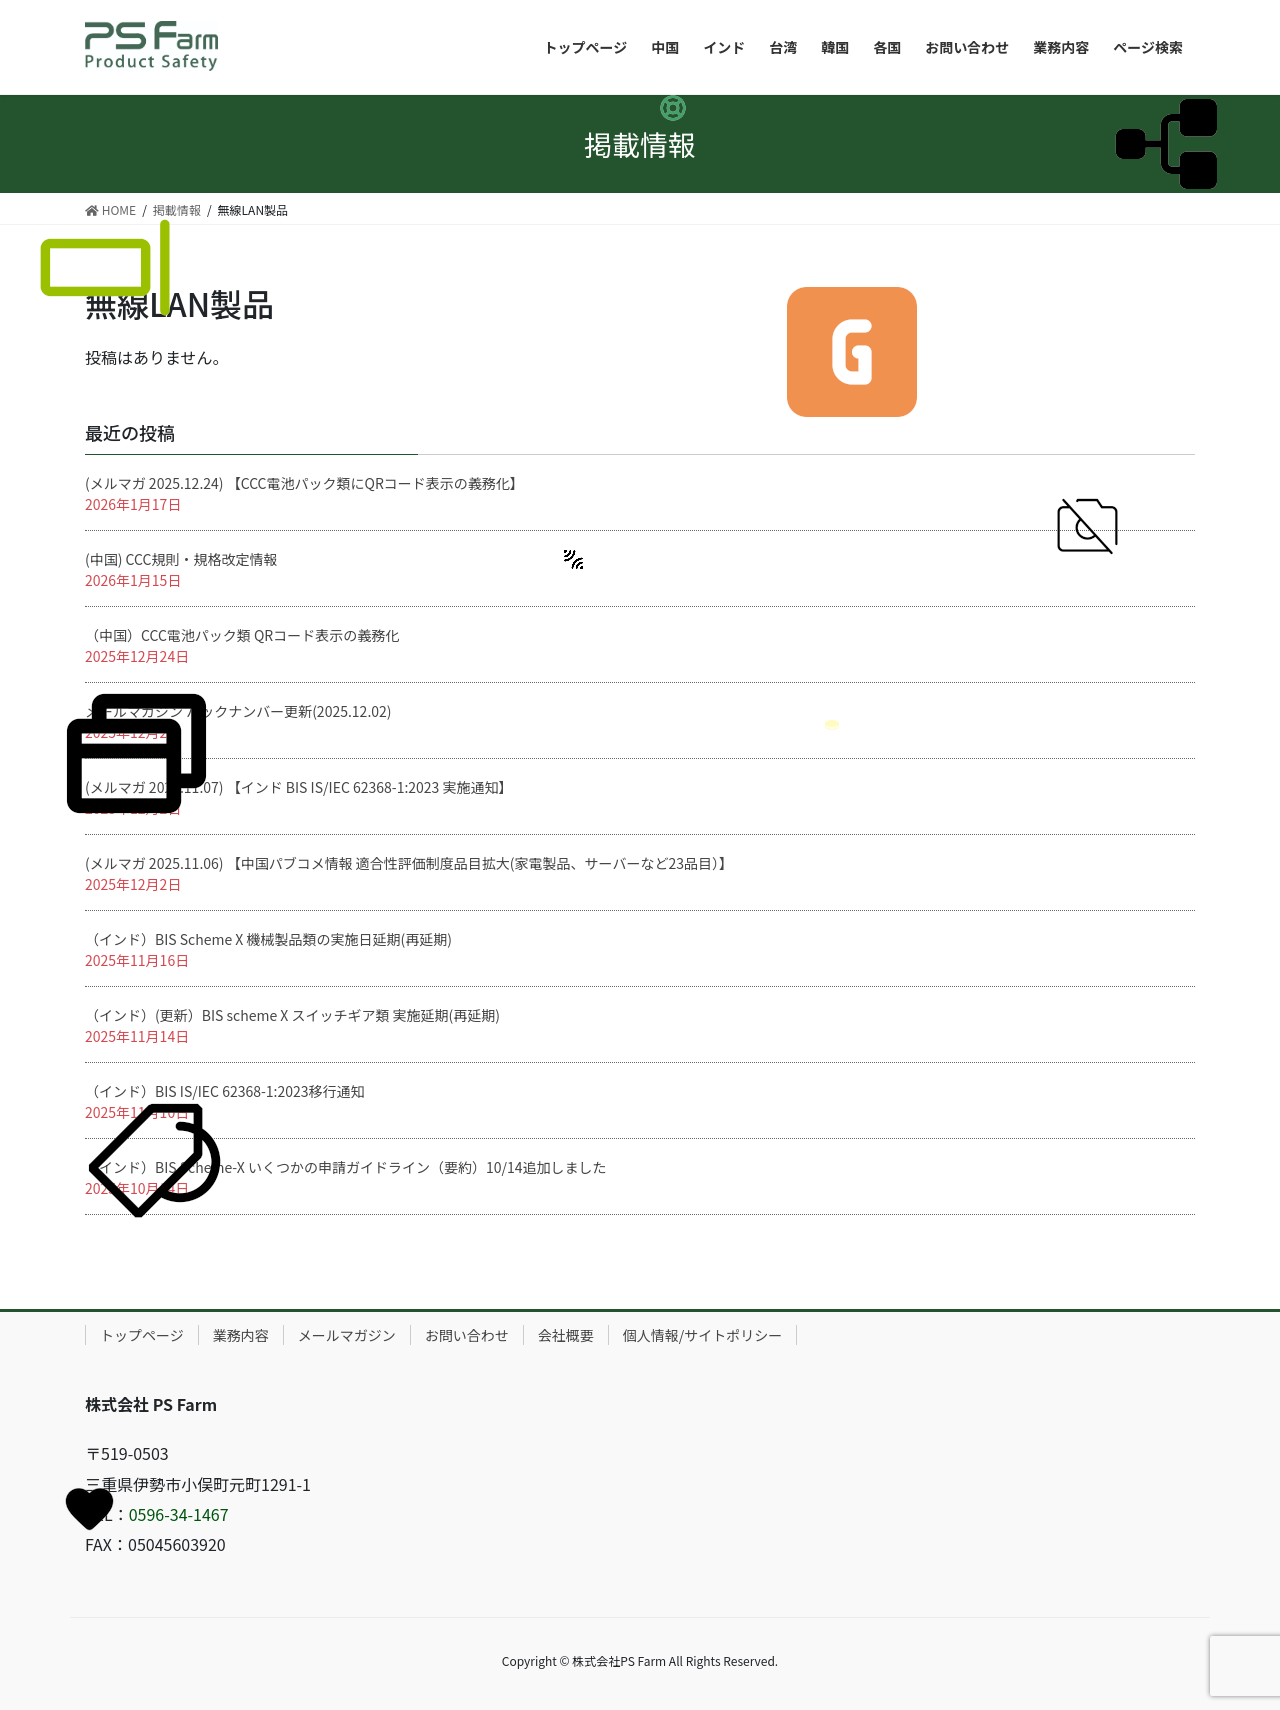  Describe the element at coordinates (89, 1509) in the screenshot. I see `add to favorites` at that location.